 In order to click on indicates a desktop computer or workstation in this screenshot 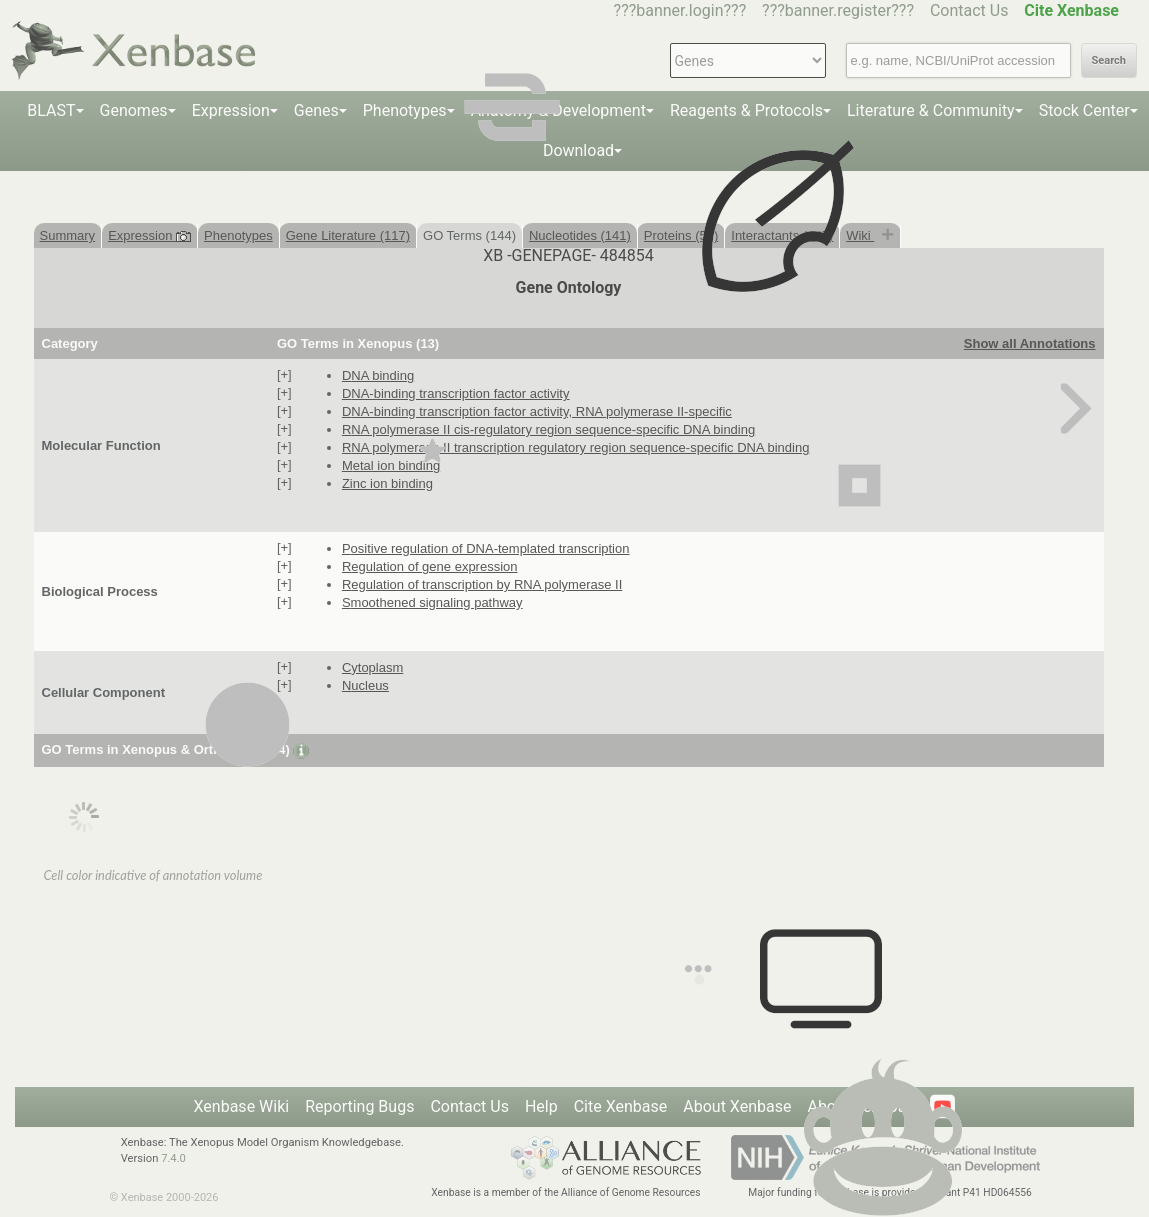, I will do `click(821, 975)`.